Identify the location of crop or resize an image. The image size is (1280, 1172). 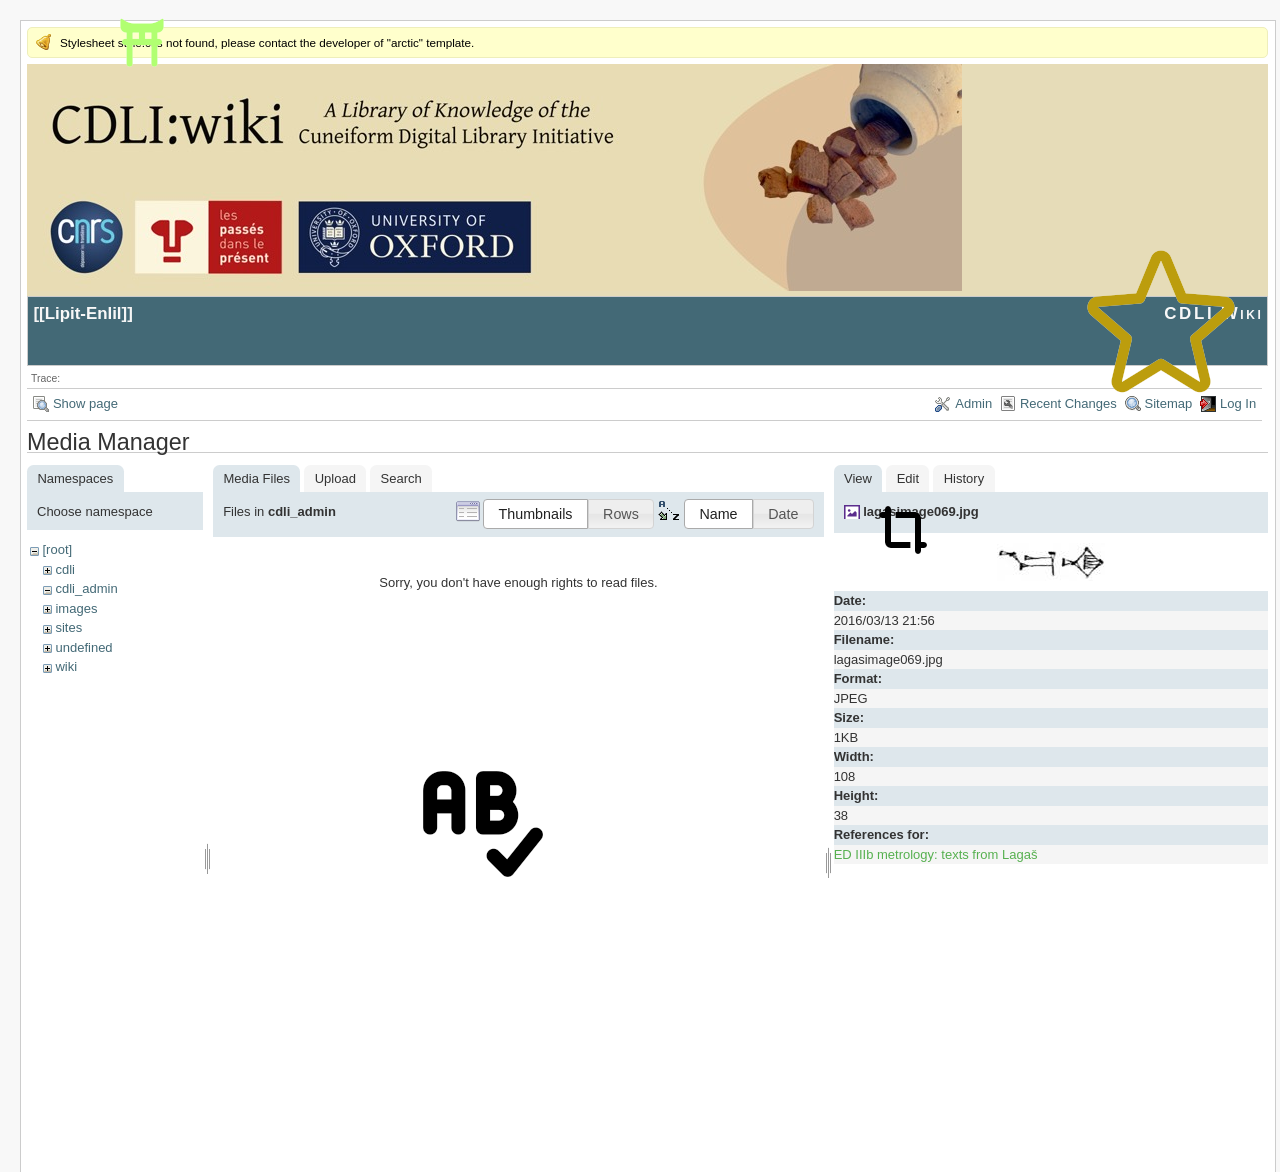
(903, 530).